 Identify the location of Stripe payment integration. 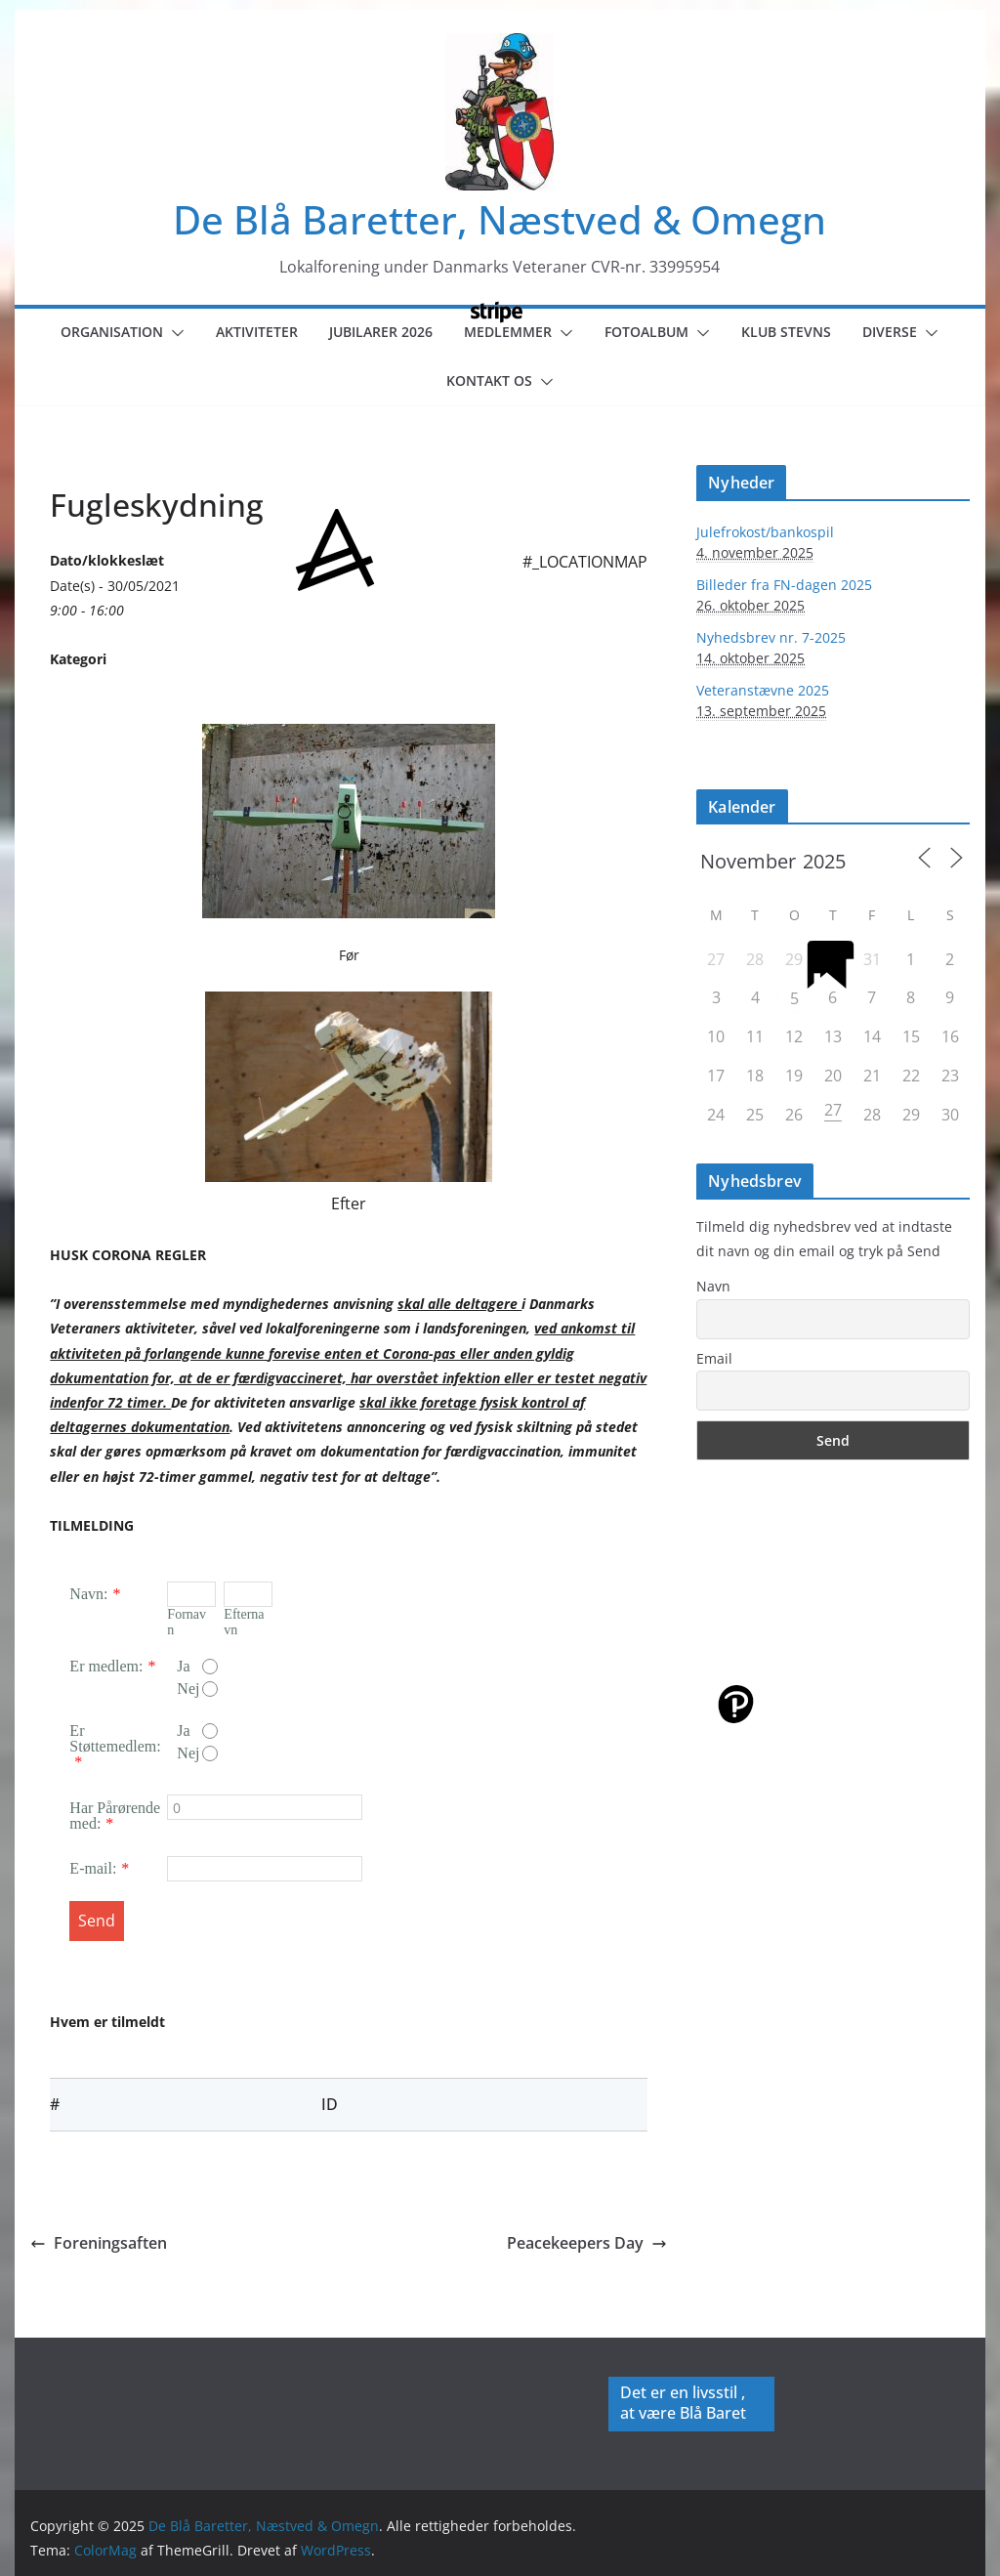
(496, 312).